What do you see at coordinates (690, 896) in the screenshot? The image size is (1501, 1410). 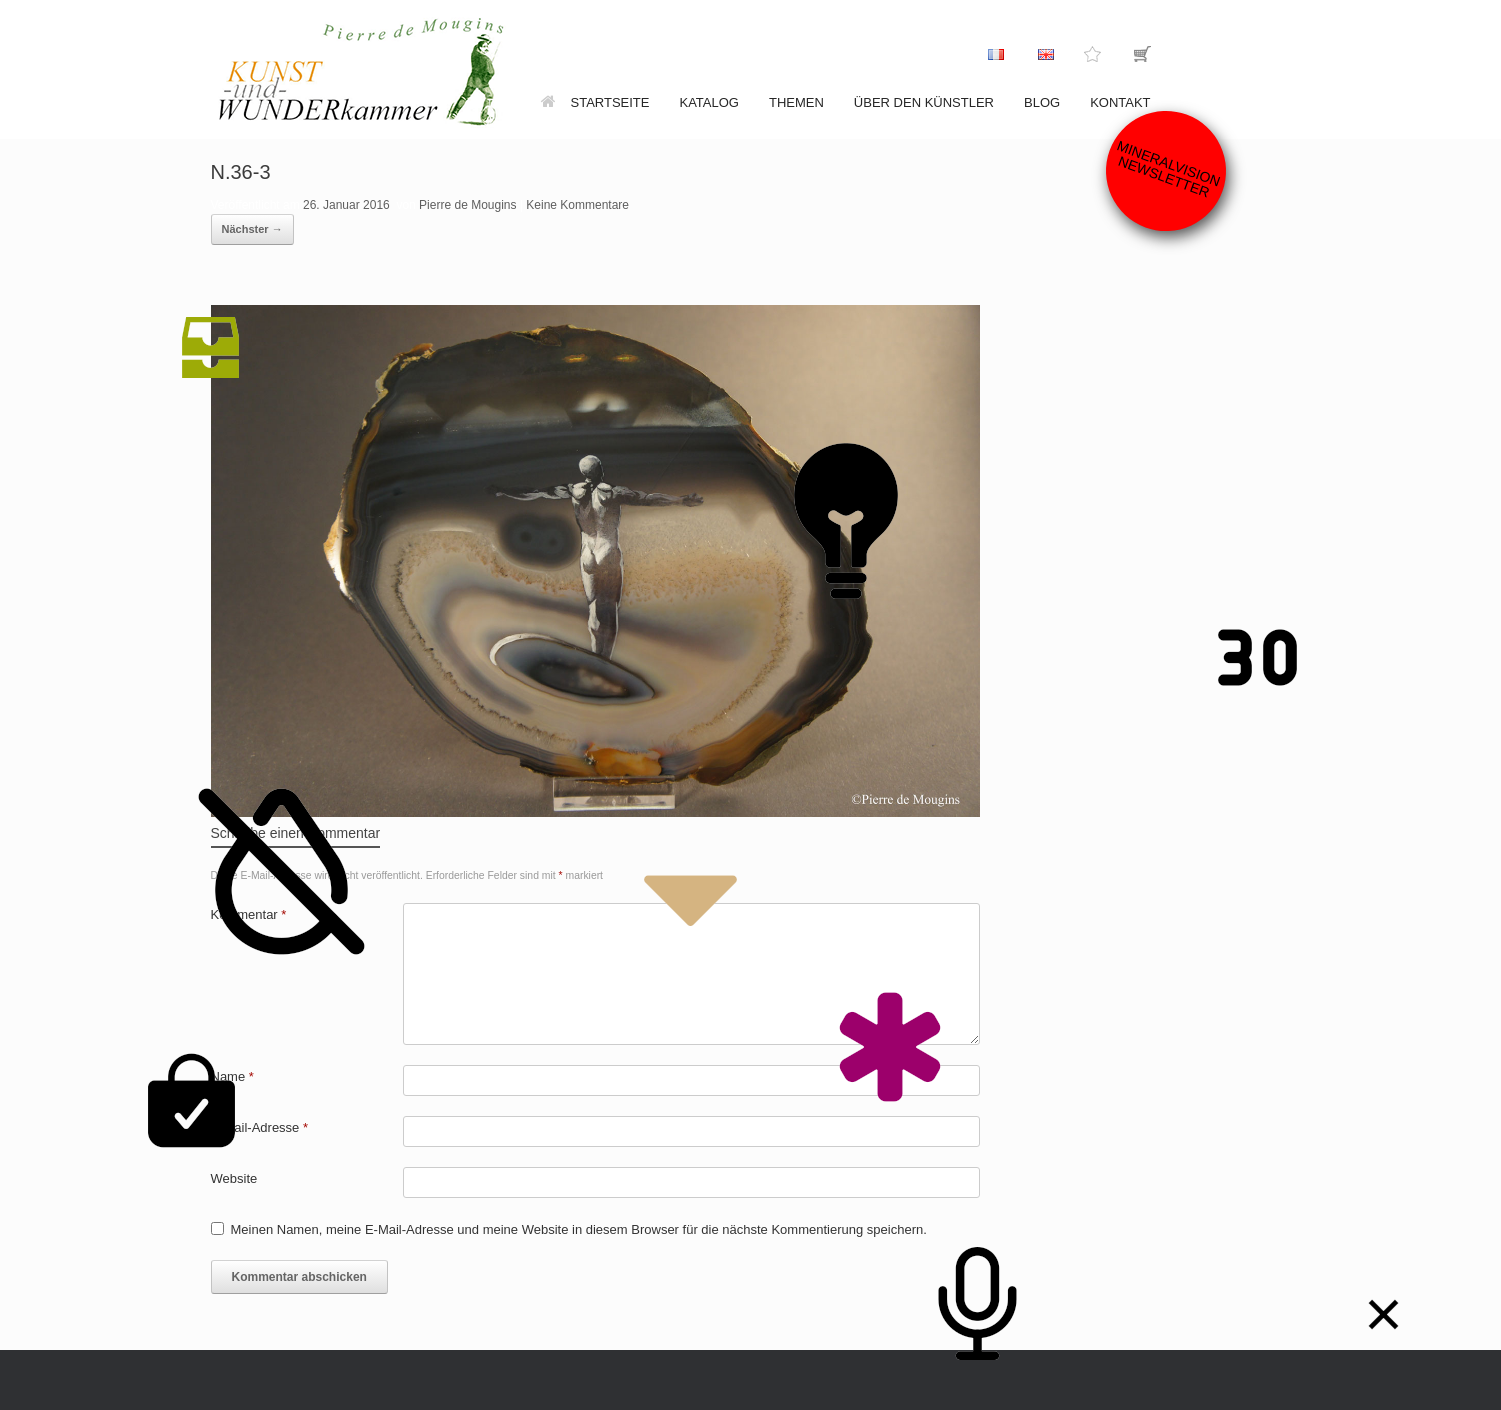 I see `expand a dropdown menu` at bounding box center [690, 896].